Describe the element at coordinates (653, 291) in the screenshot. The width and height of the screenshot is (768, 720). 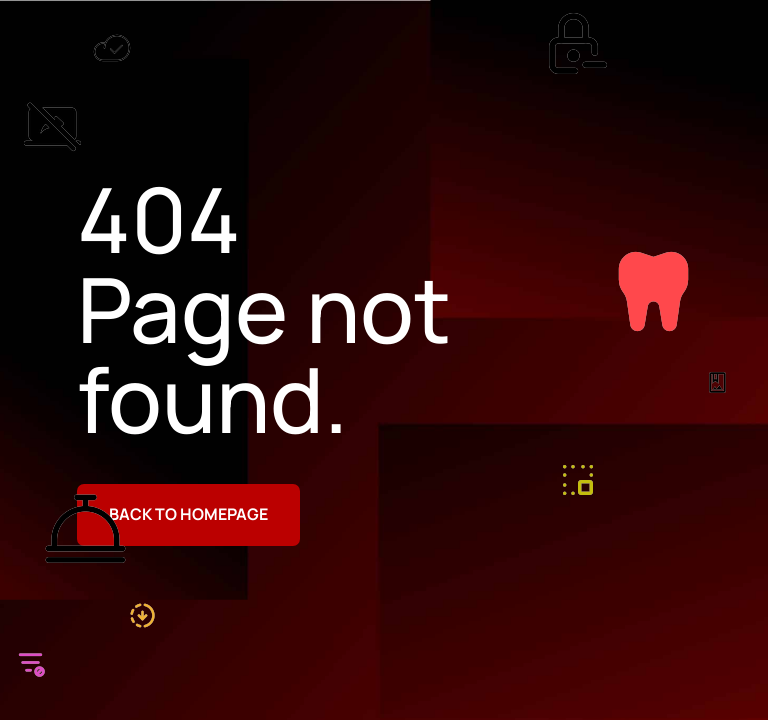
I see `access dental or oral health information` at that location.